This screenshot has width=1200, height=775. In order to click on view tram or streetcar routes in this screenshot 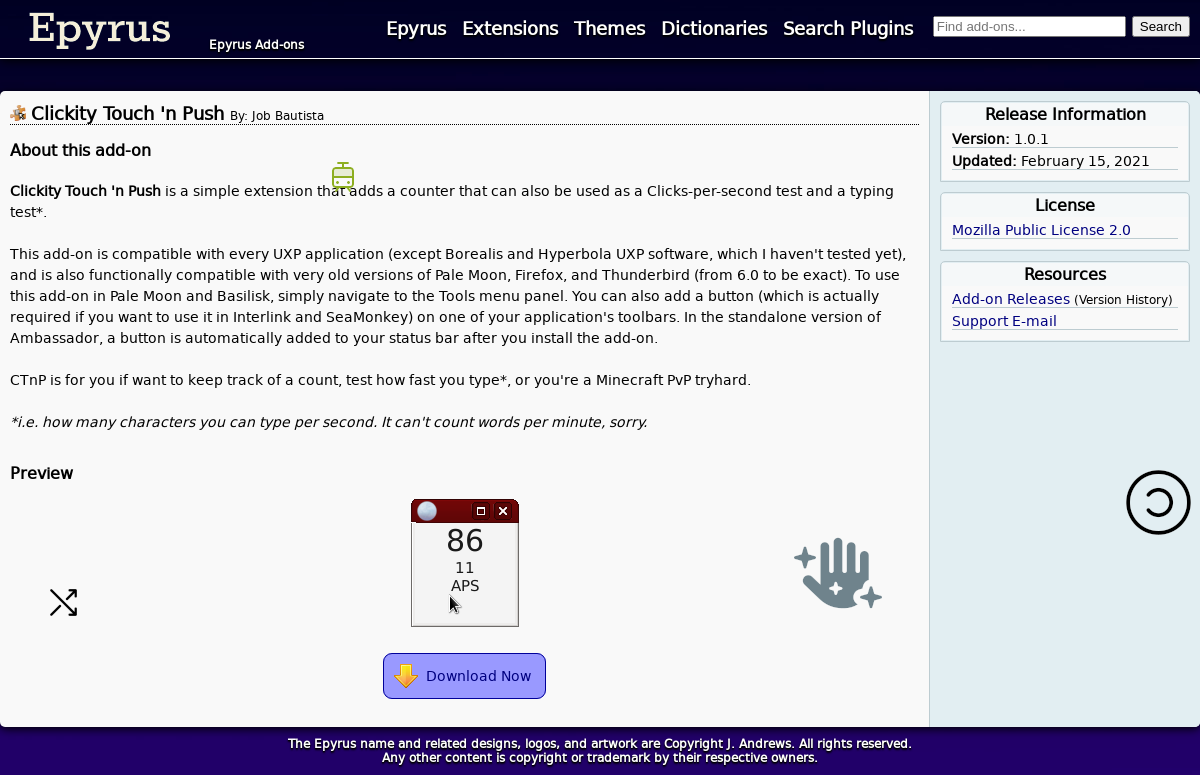, I will do `click(343, 177)`.